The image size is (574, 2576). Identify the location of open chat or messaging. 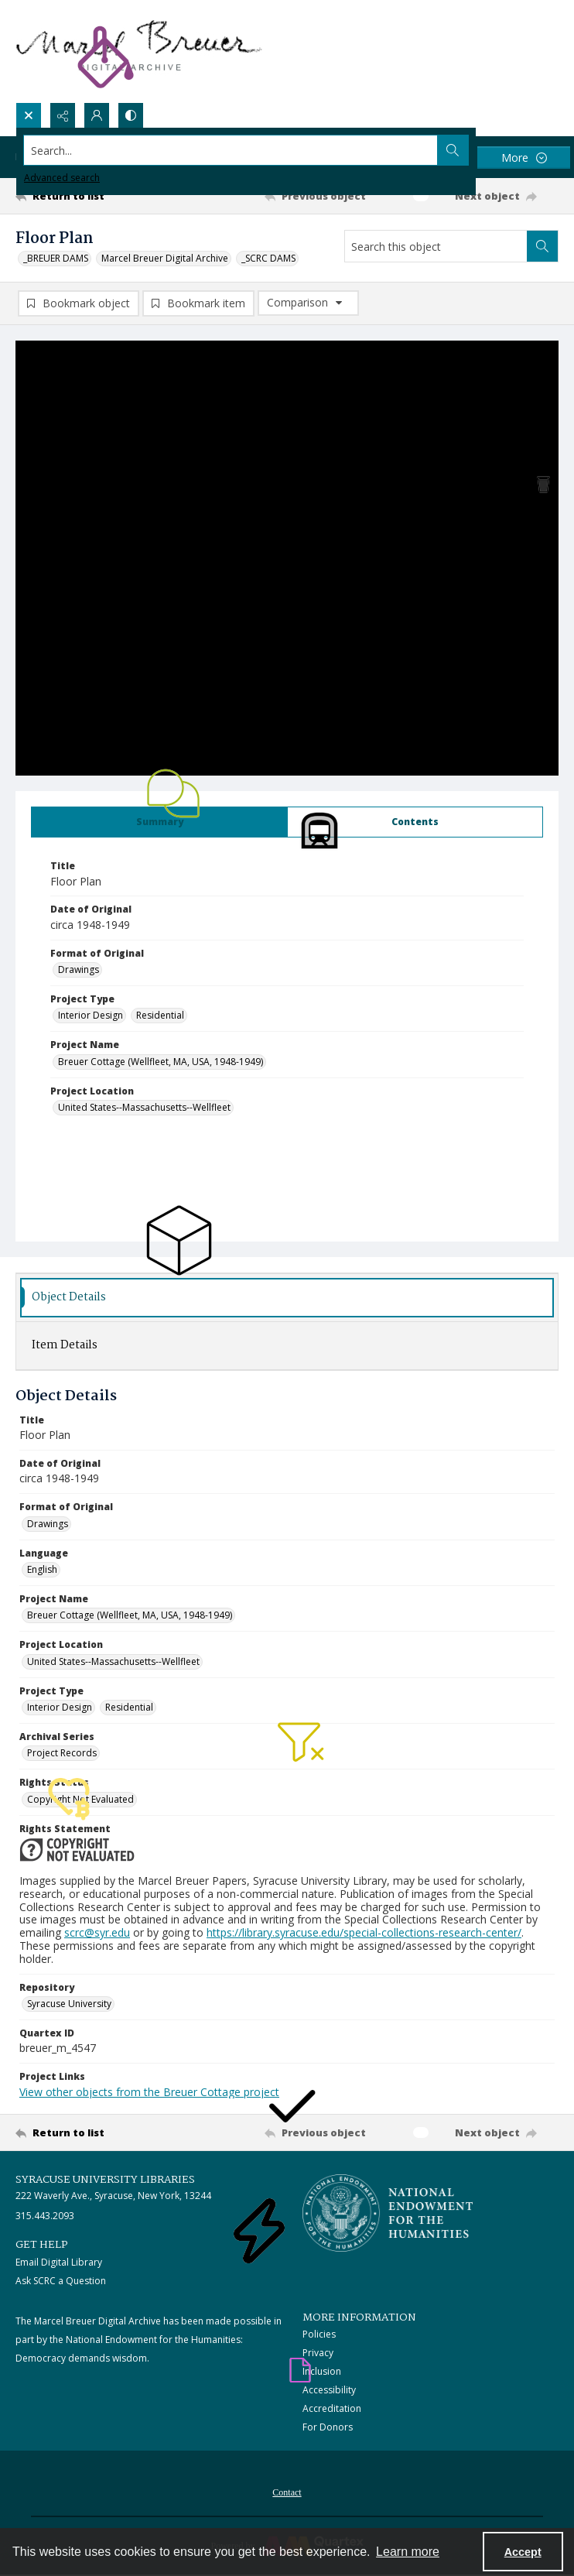
(173, 793).